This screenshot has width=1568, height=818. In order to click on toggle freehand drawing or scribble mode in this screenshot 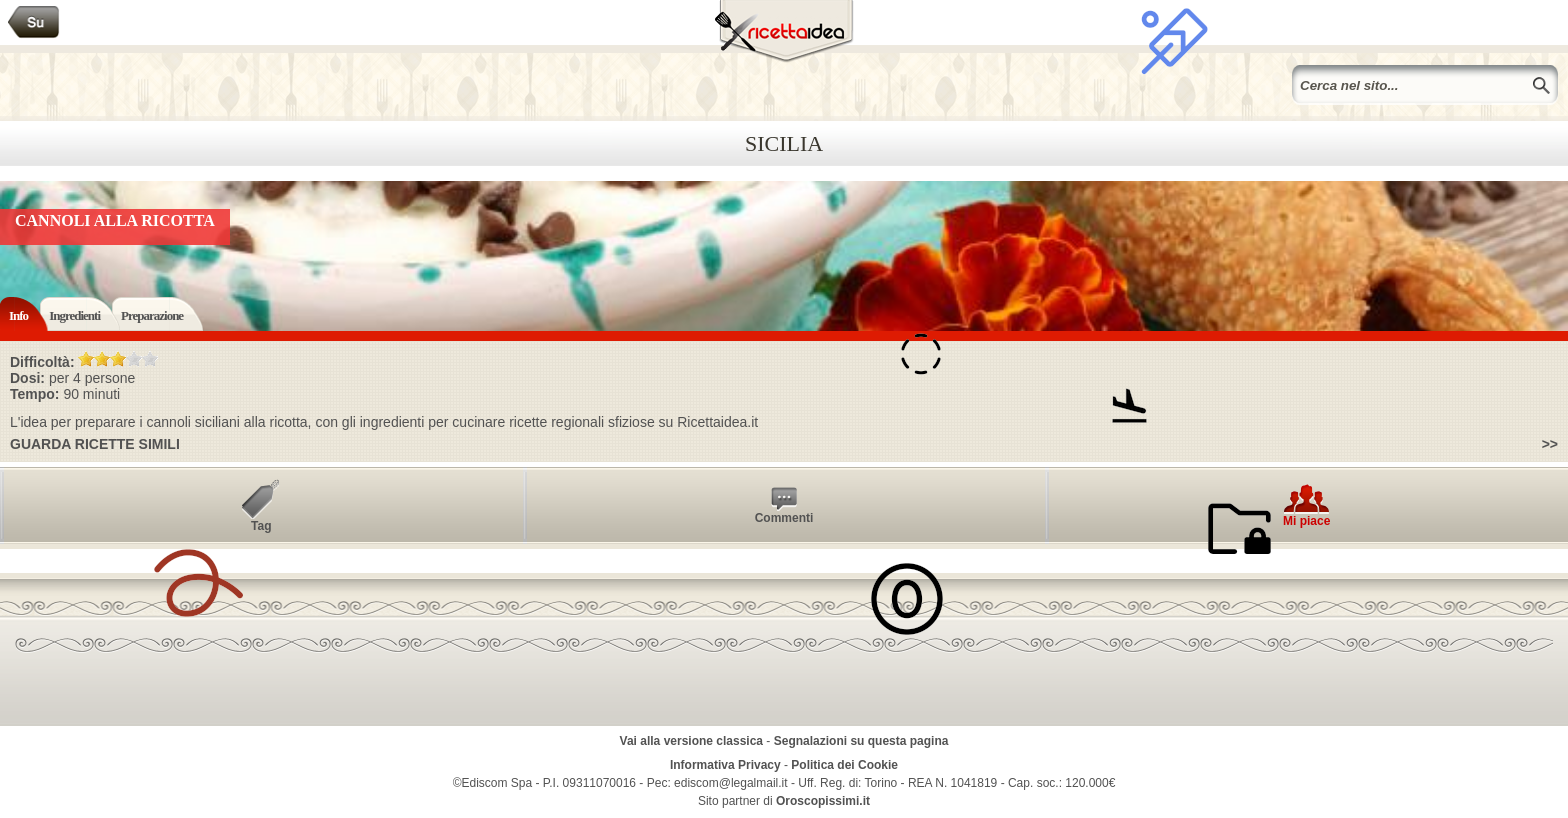, I will do `click(194, 583)`.